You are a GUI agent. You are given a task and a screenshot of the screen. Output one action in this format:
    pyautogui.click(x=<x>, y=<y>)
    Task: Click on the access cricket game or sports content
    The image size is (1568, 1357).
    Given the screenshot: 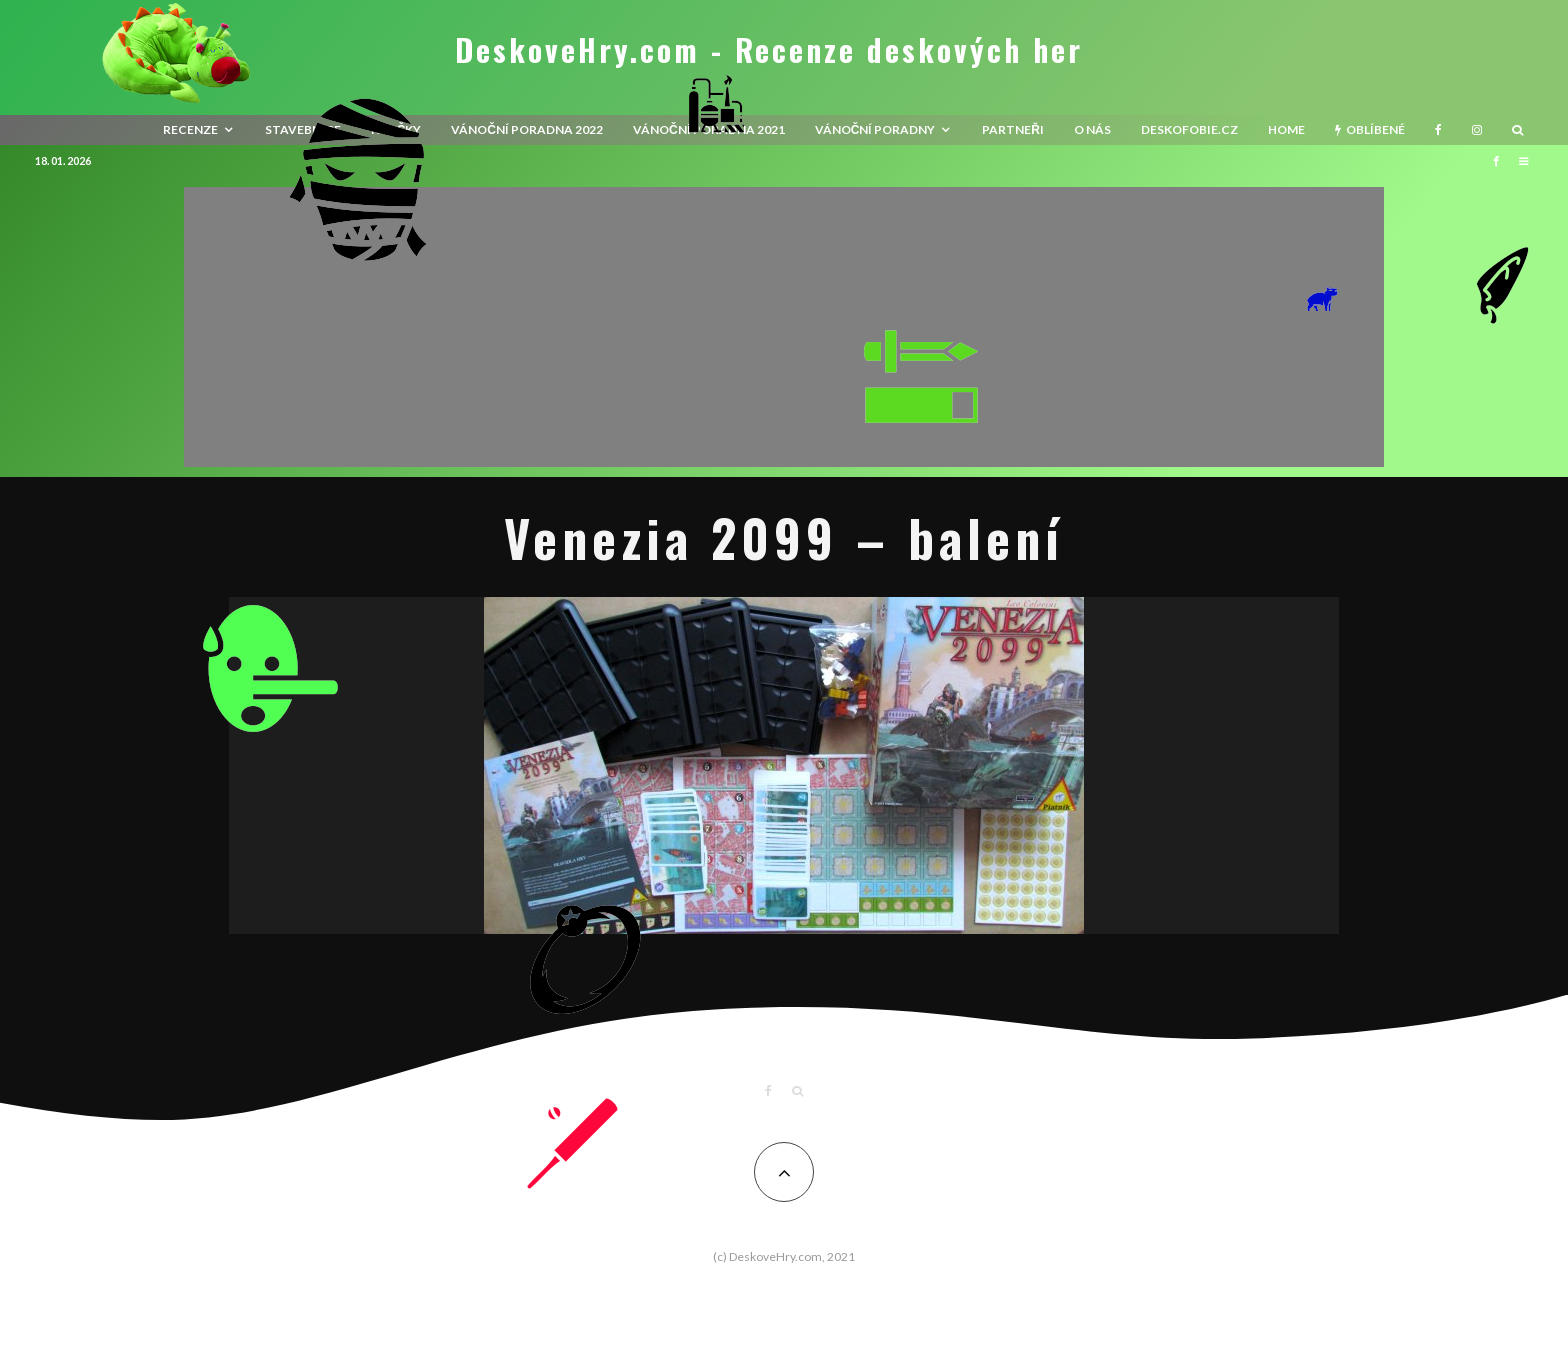 What is the action you would take?
    pyautogui.click(x=572, y=1143)
    